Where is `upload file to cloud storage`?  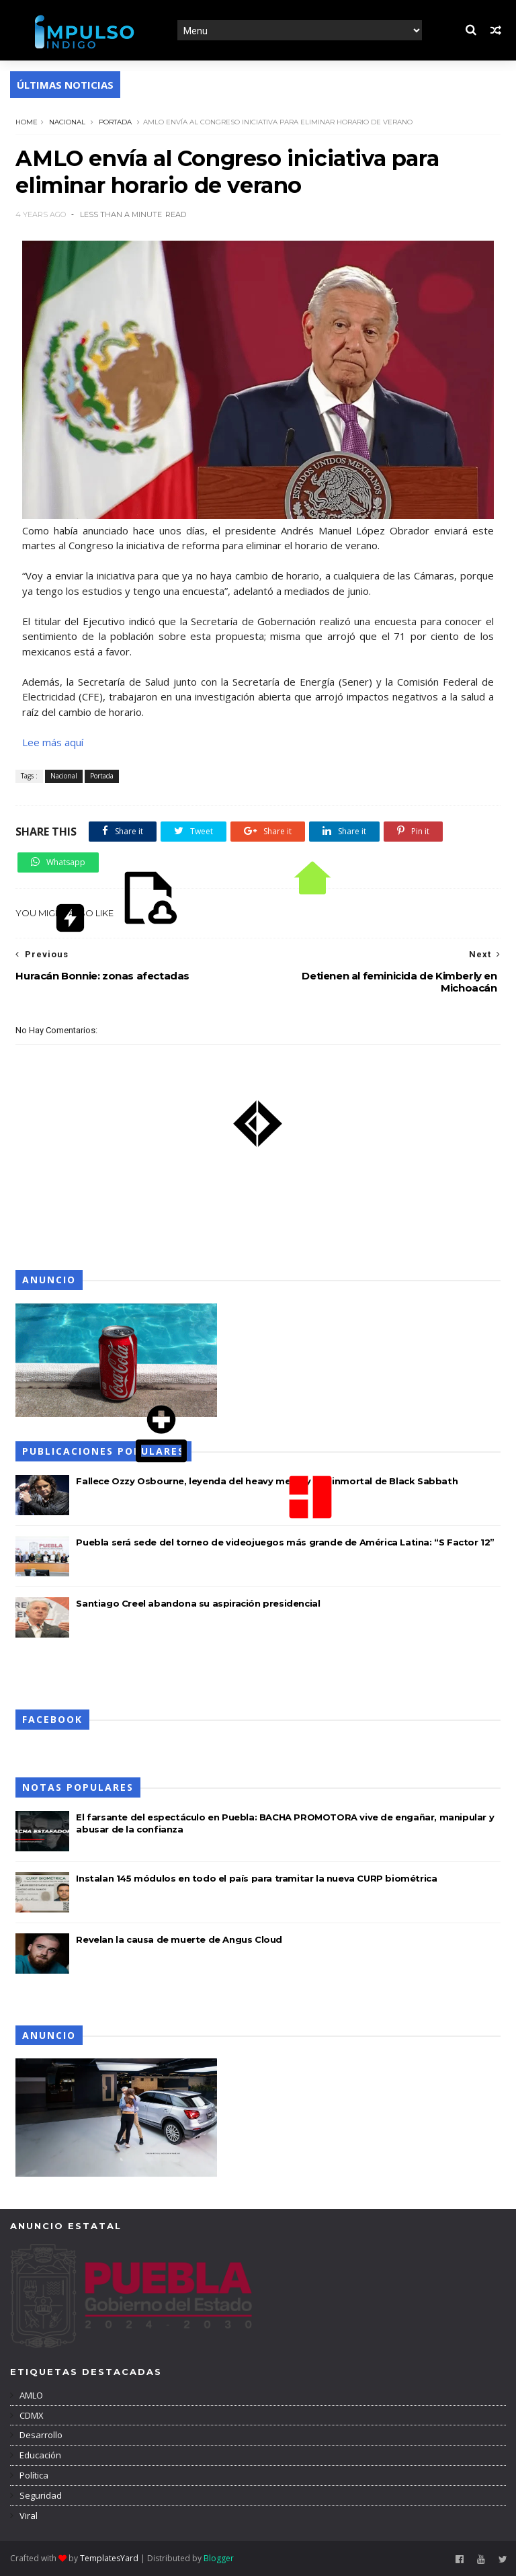
upload file to cloud storage is located at coordinates (148, 897).